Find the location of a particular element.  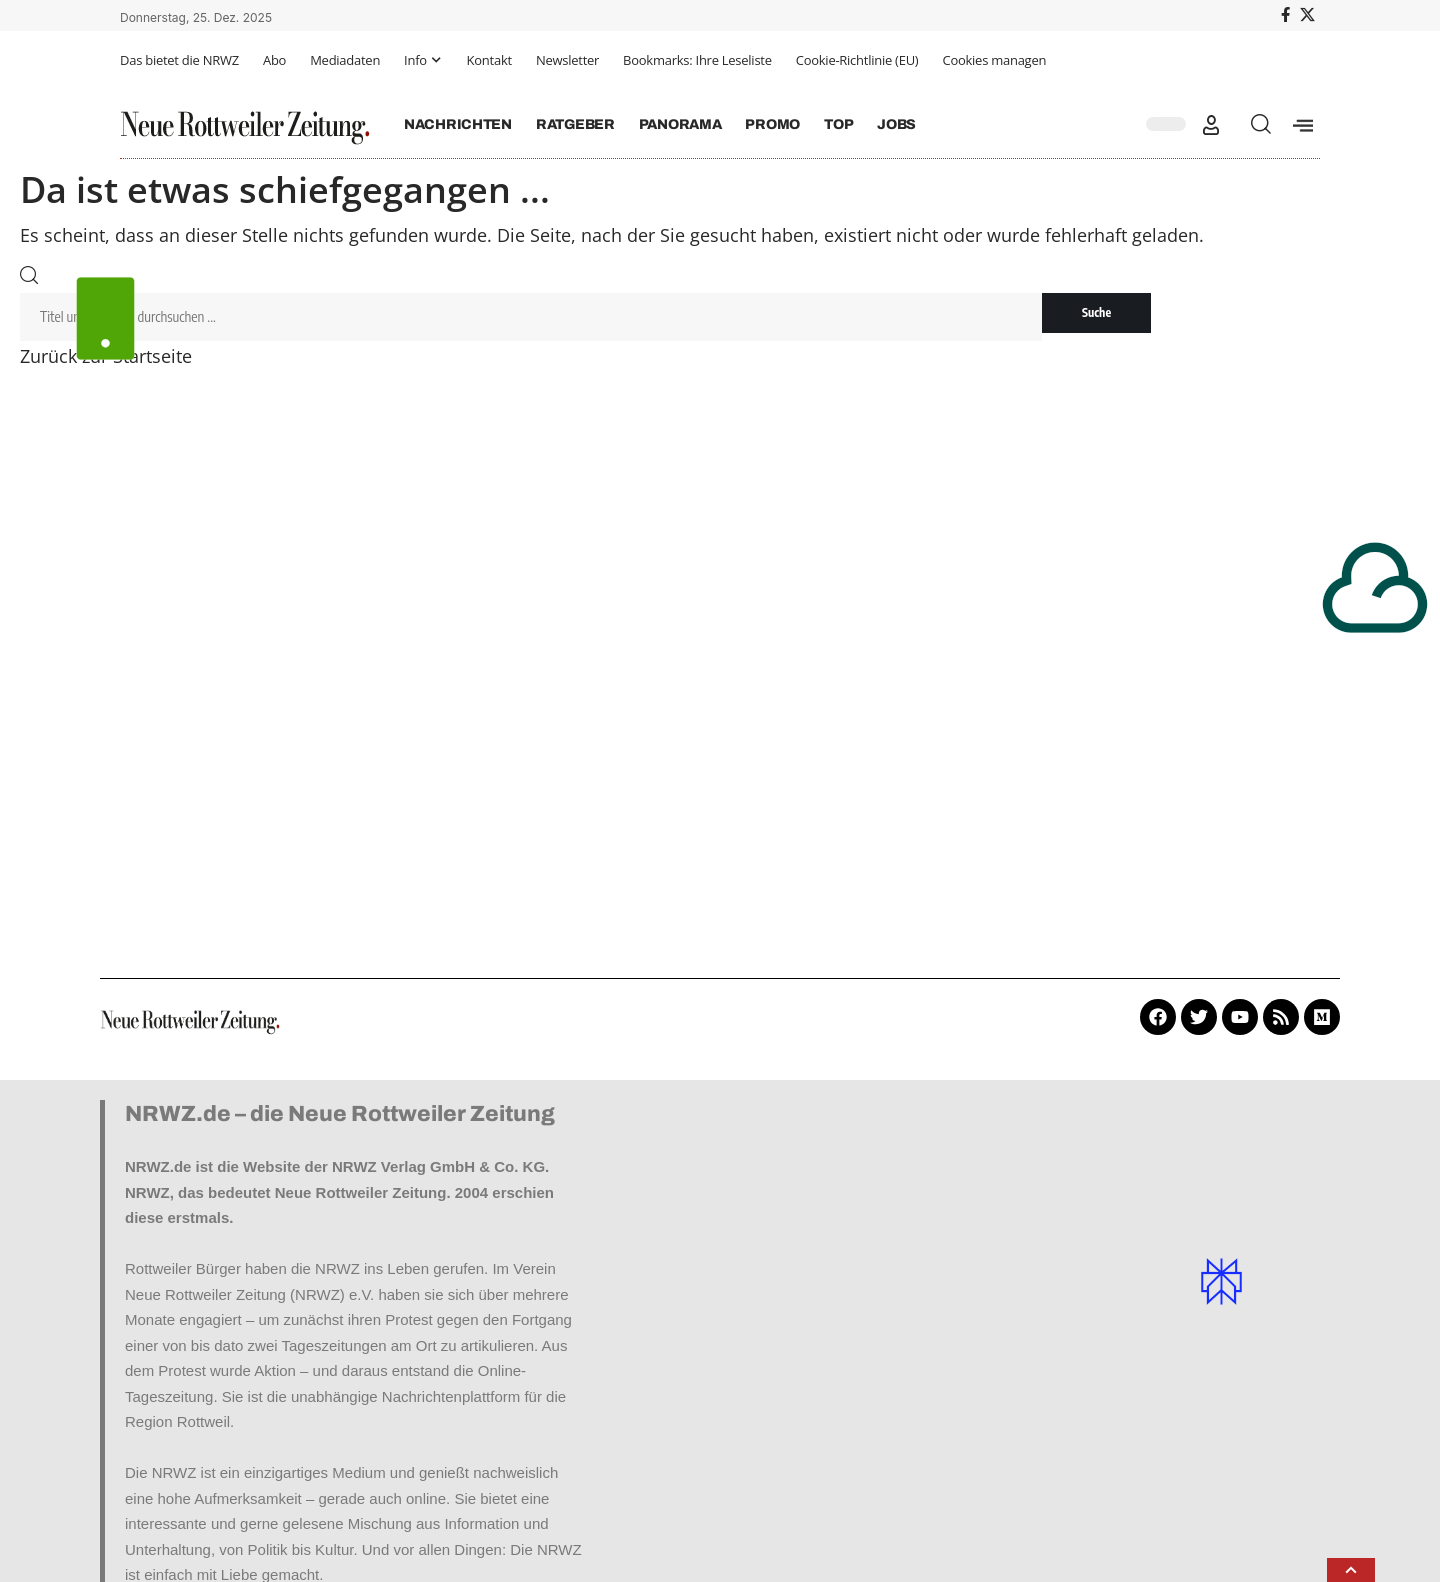

access mobile device settings is located at coordinates (105, 318).